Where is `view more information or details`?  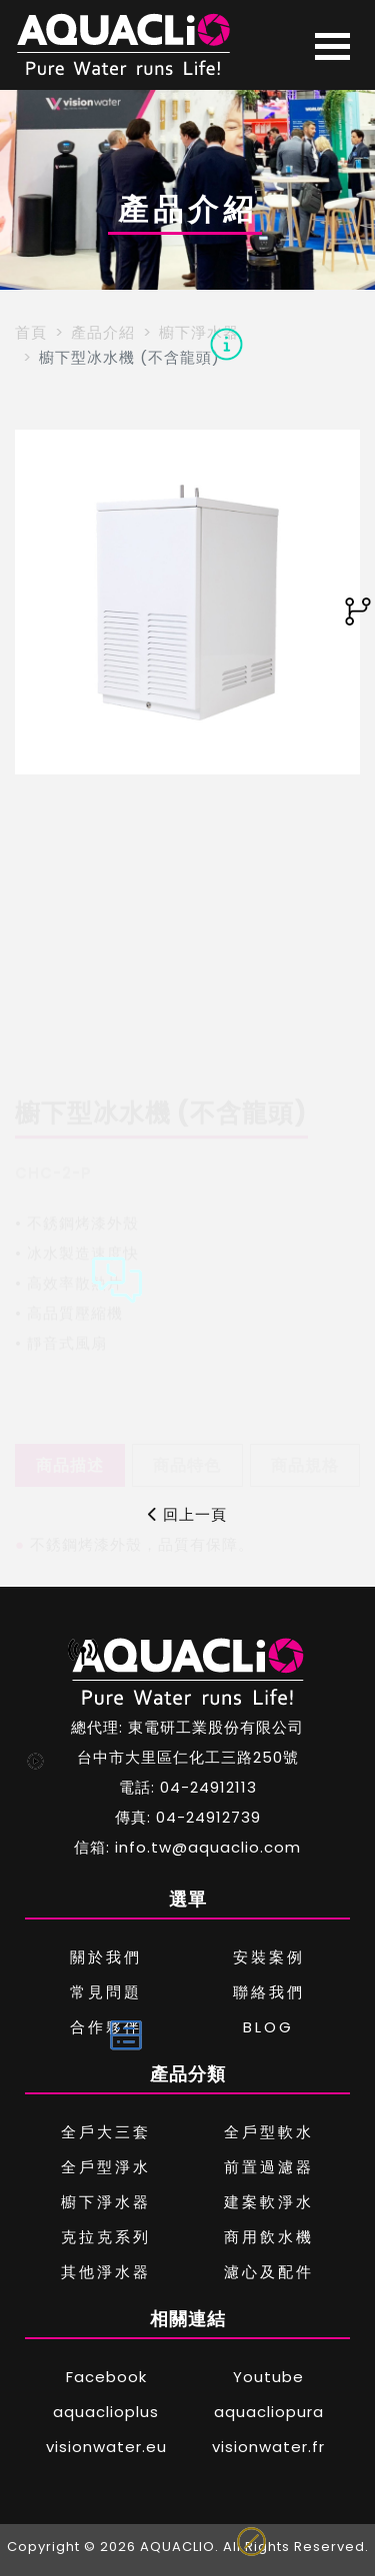 view more information or details is located at coordinates (226, 344).